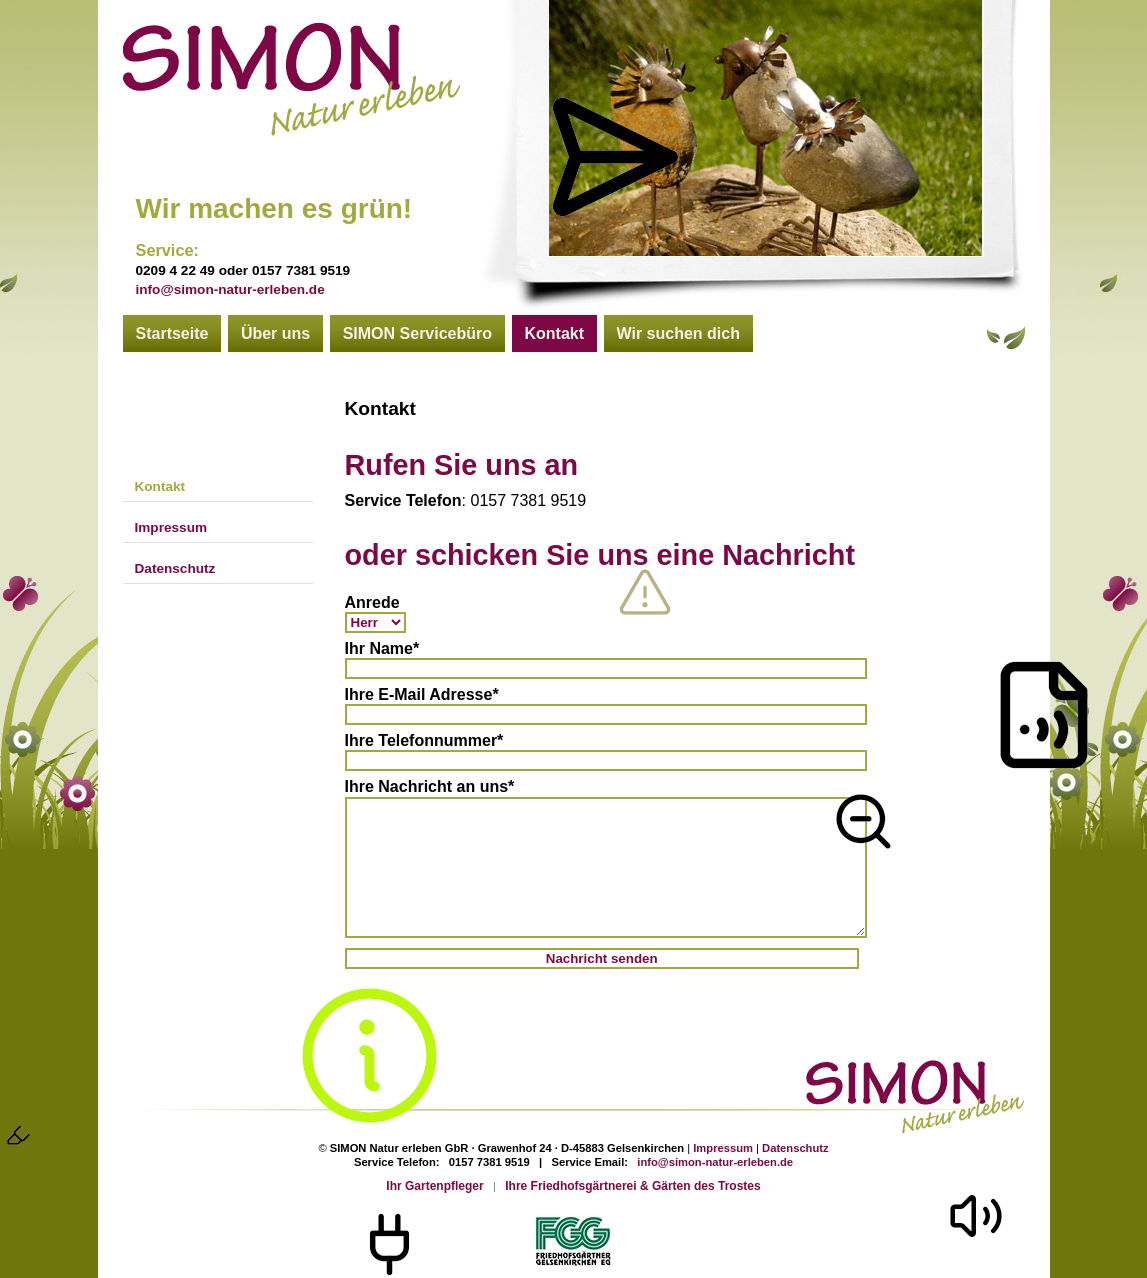 This screenshot has width=1147, height=1278. I want to click on open audio file, so click(1044, 715).